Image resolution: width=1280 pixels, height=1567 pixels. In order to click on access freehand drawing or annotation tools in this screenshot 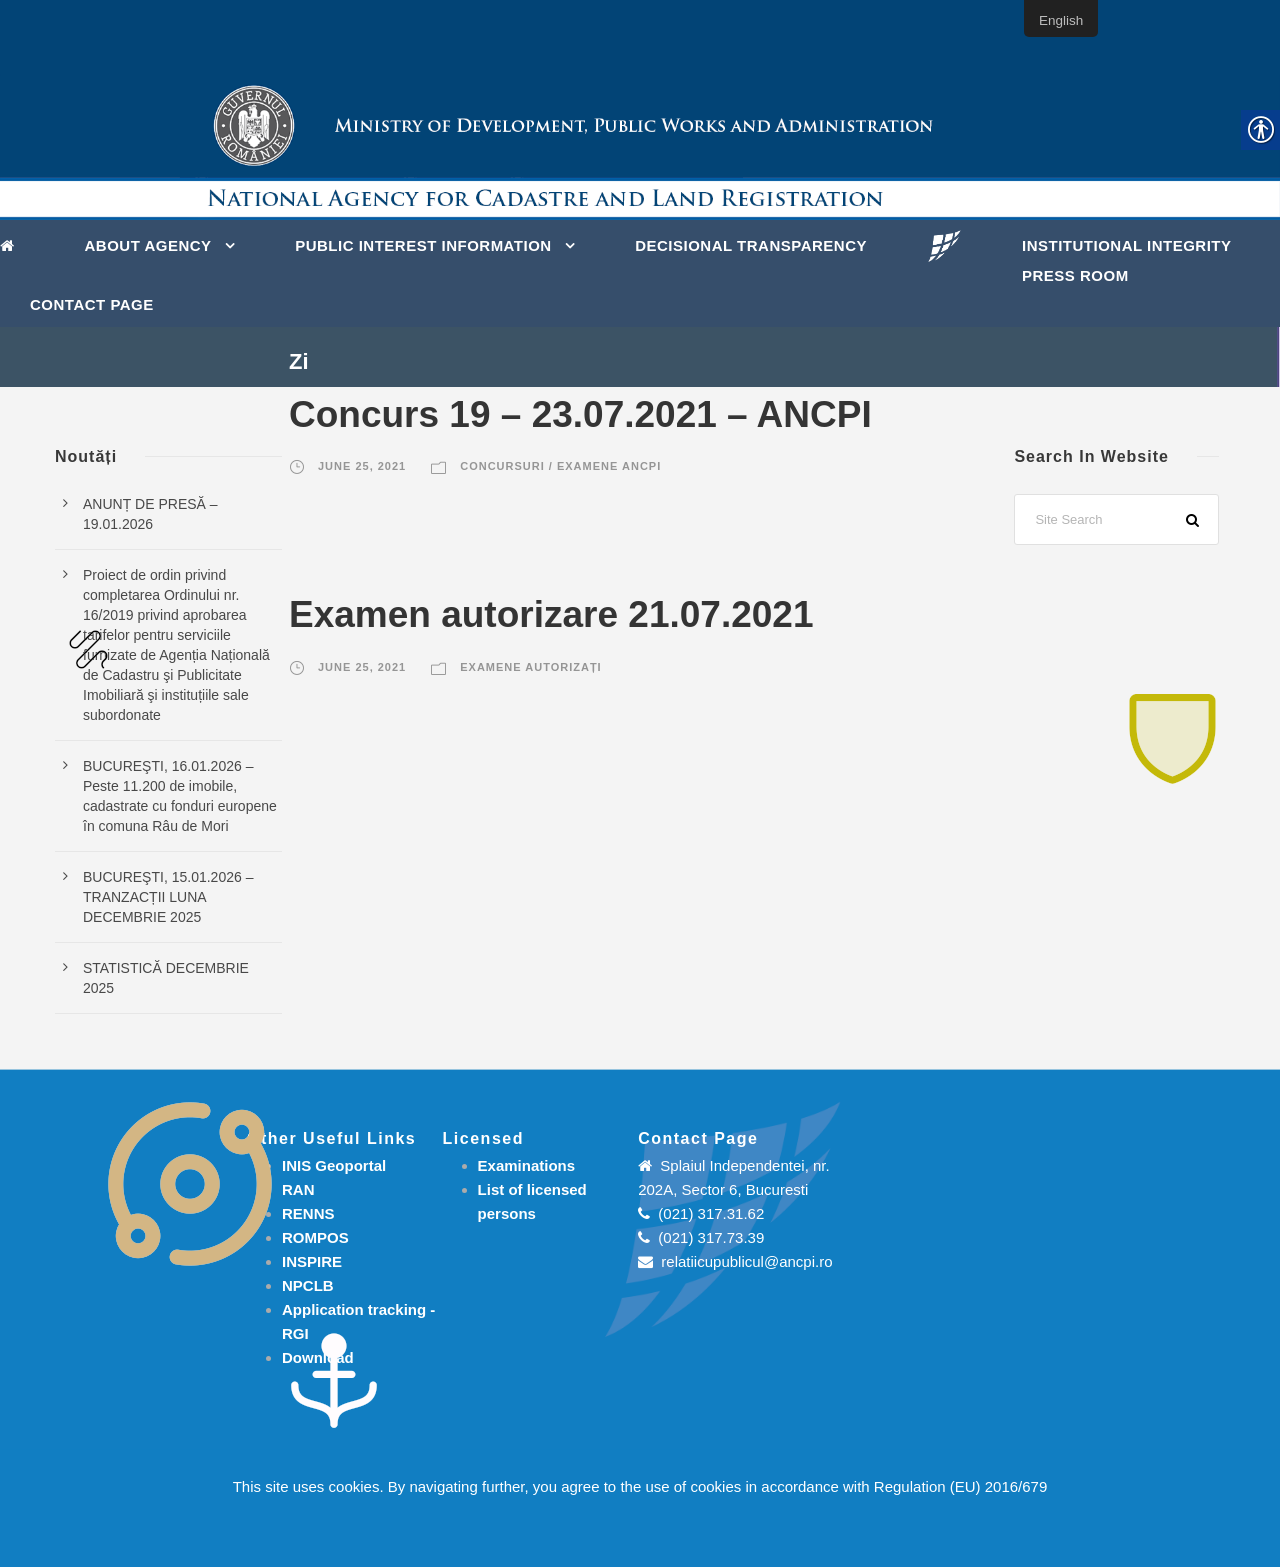, I will do `click(88, 649)`.